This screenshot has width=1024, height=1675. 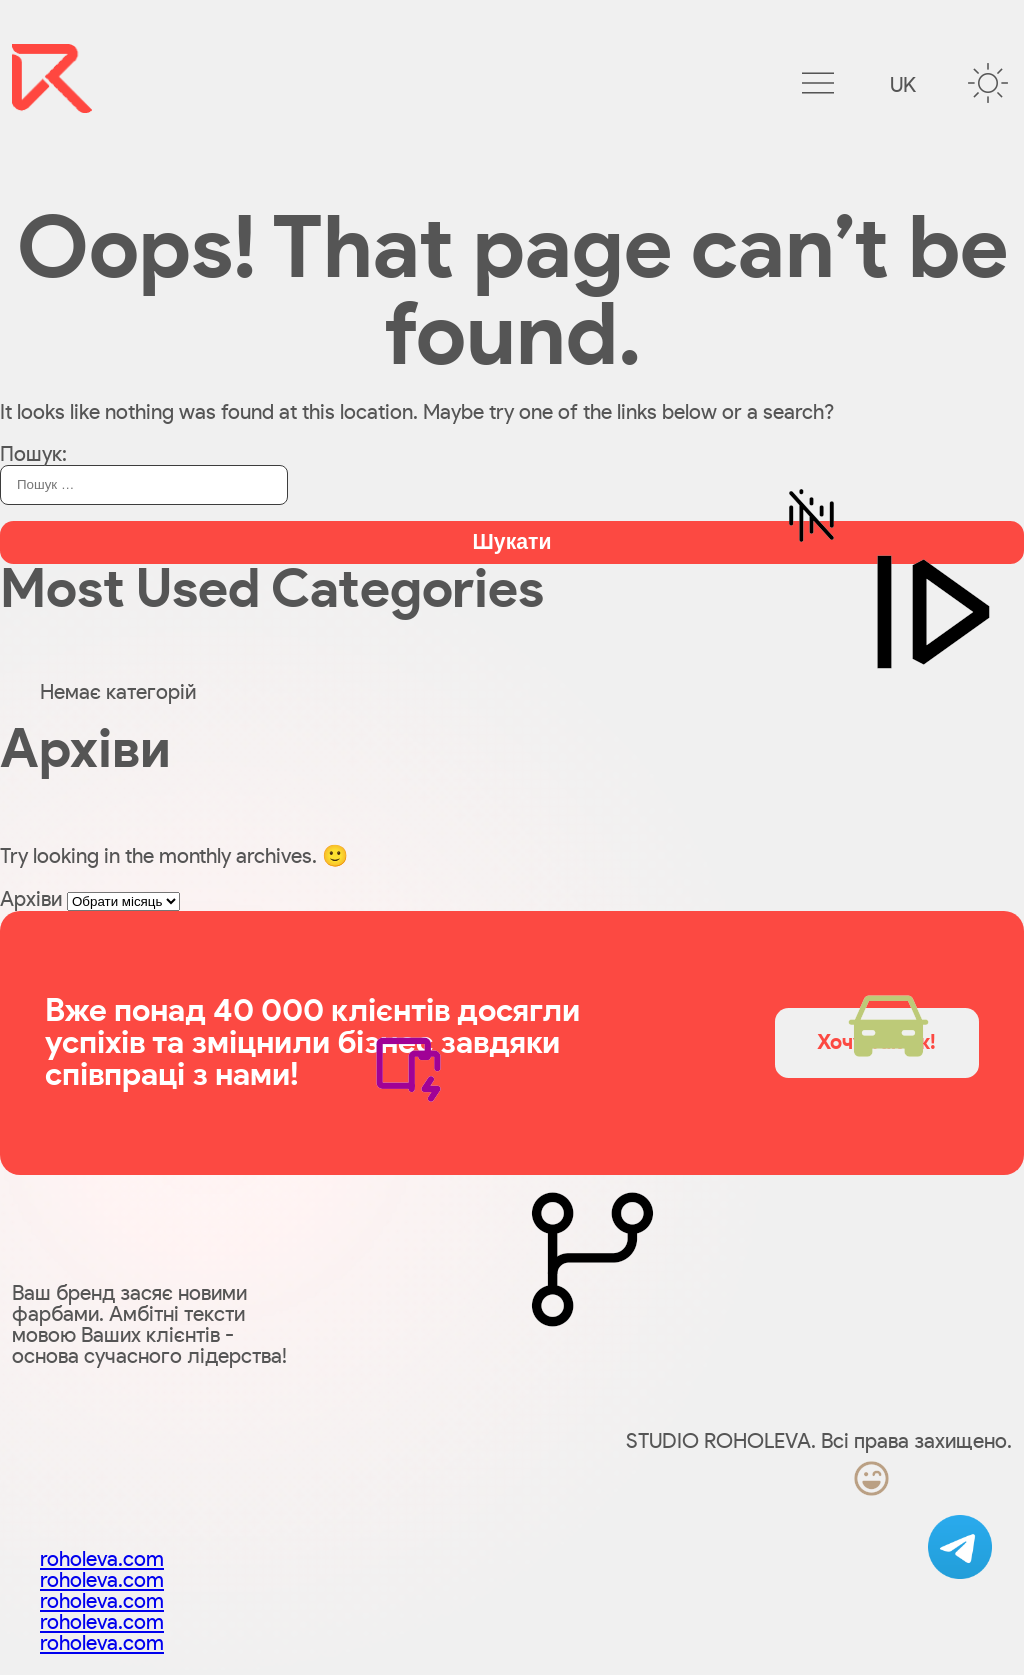 I want to click on mute or disable audio input, so click(x=811, y=515).